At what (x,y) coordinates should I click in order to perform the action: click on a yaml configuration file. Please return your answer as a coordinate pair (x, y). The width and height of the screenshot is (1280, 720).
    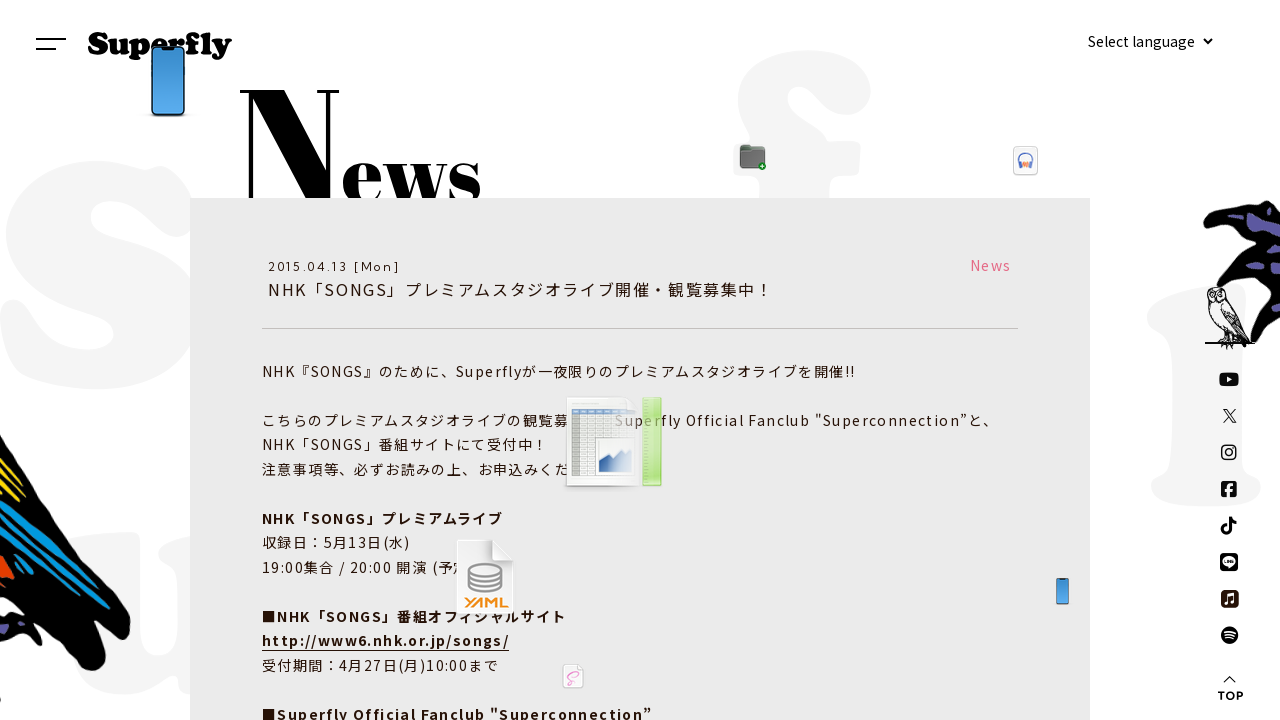
    Looking at the image, I should click on (485, 578).